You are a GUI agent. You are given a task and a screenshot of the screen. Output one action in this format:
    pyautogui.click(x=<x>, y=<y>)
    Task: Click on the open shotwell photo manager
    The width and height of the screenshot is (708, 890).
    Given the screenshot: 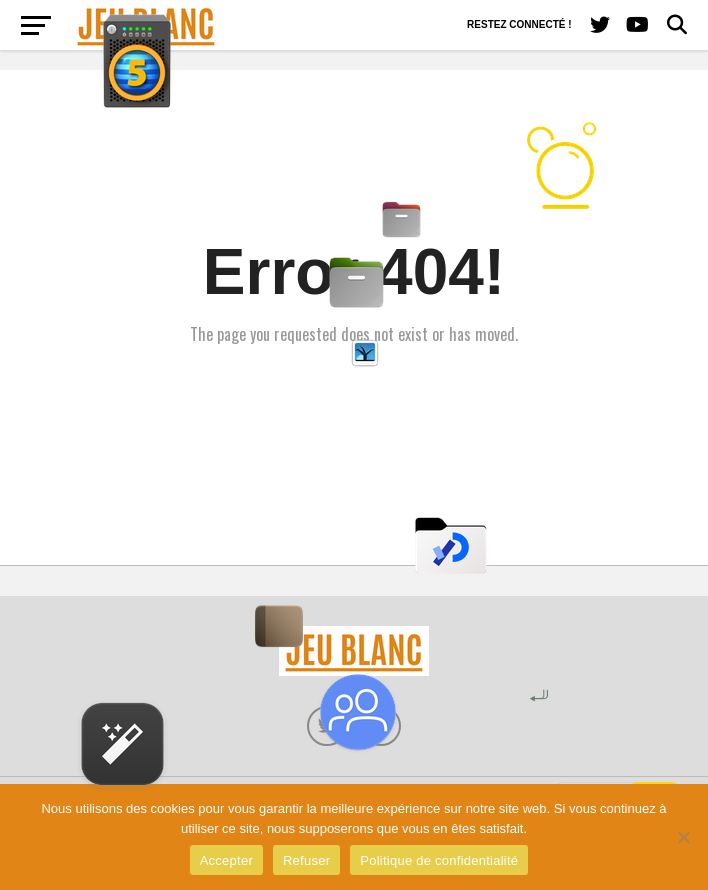 What is the action you would take?
    pyautogui.click(x=365, y=353)
    